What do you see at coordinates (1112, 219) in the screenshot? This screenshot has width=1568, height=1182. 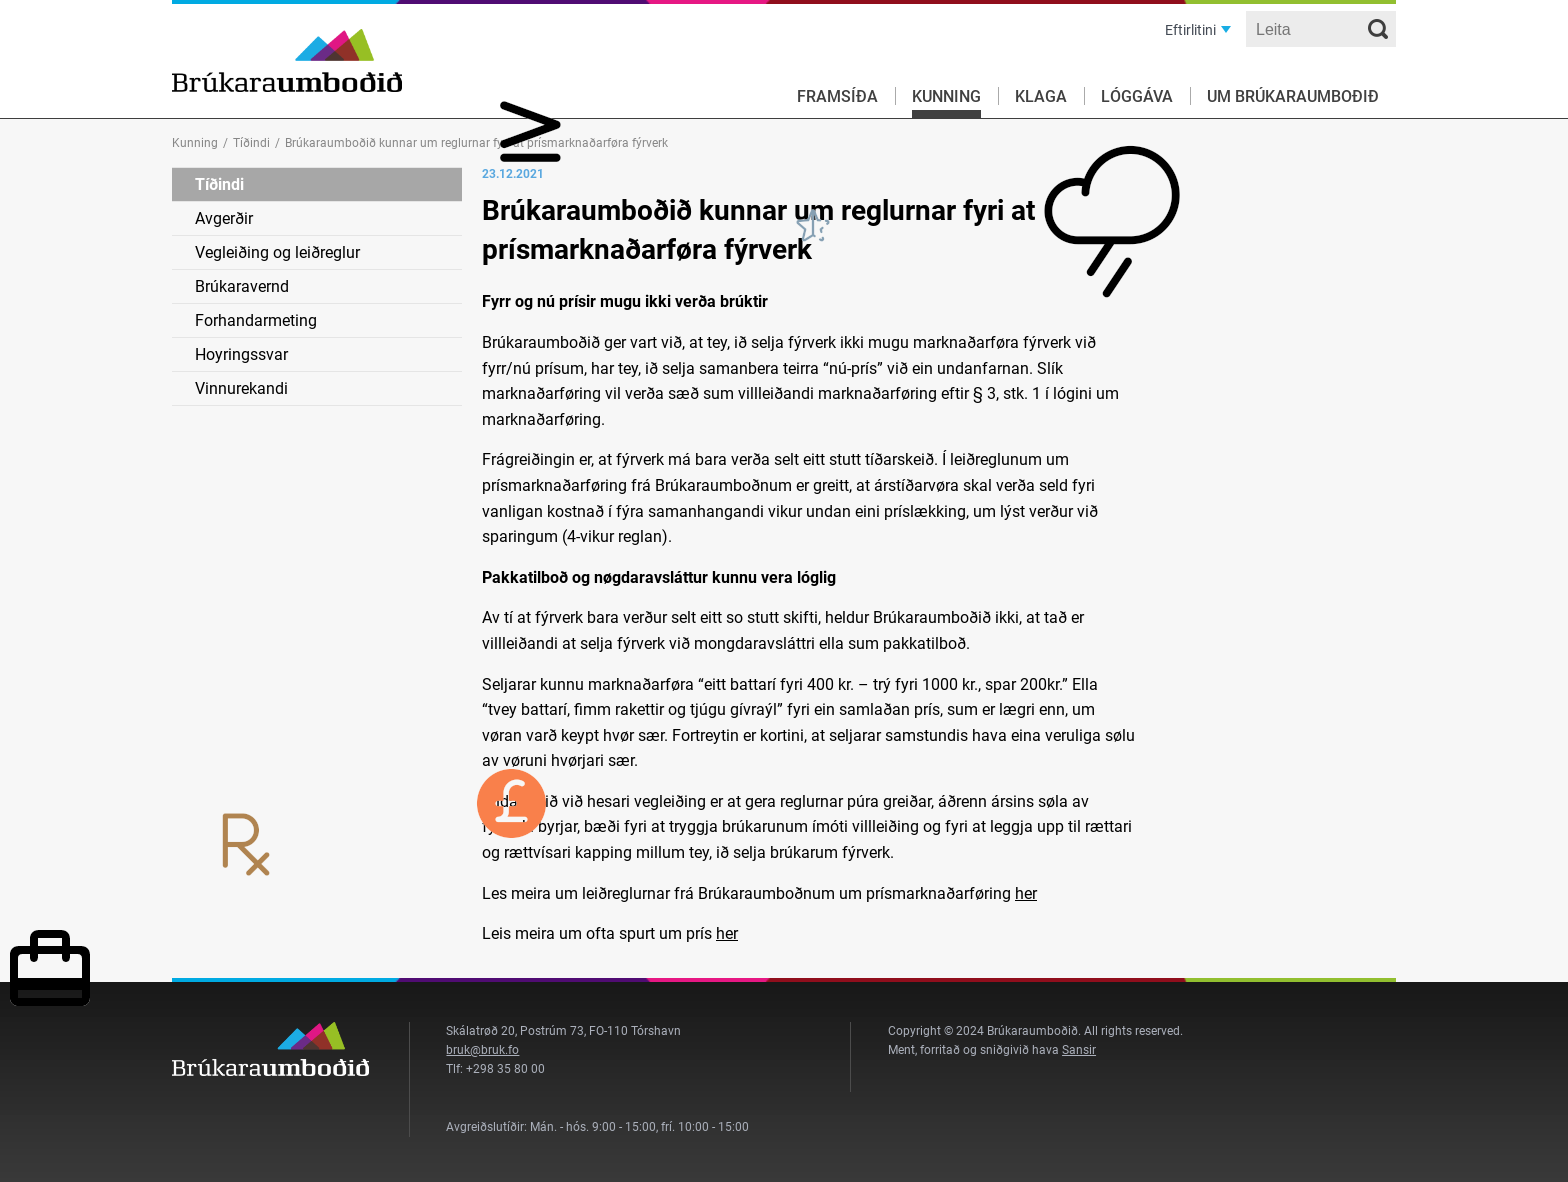 I see `indicates rainy weather conditions` at bounding box center [1112, 219].